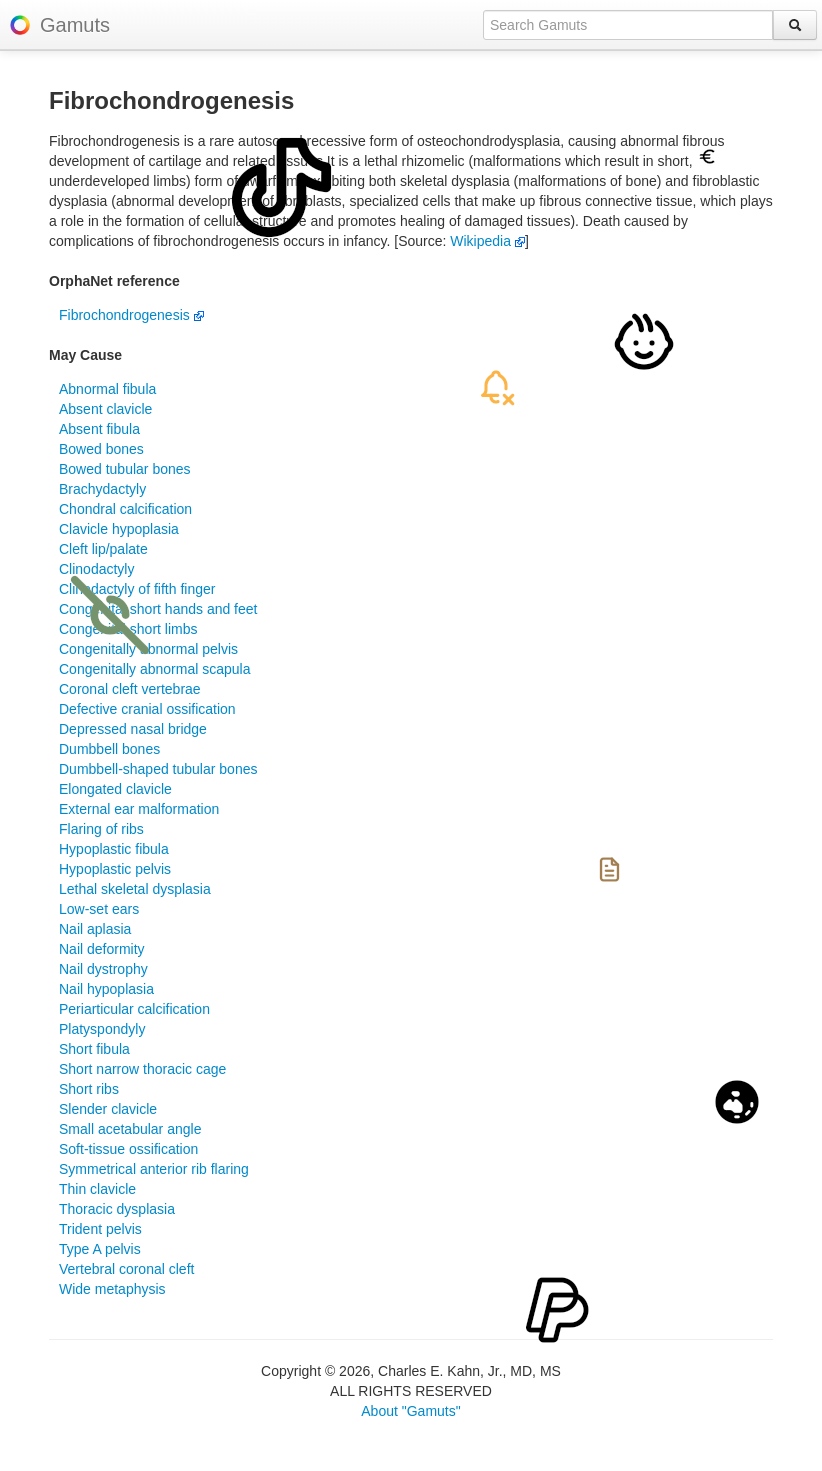  I want to click on pay with PayPal, so click(556, 1310).